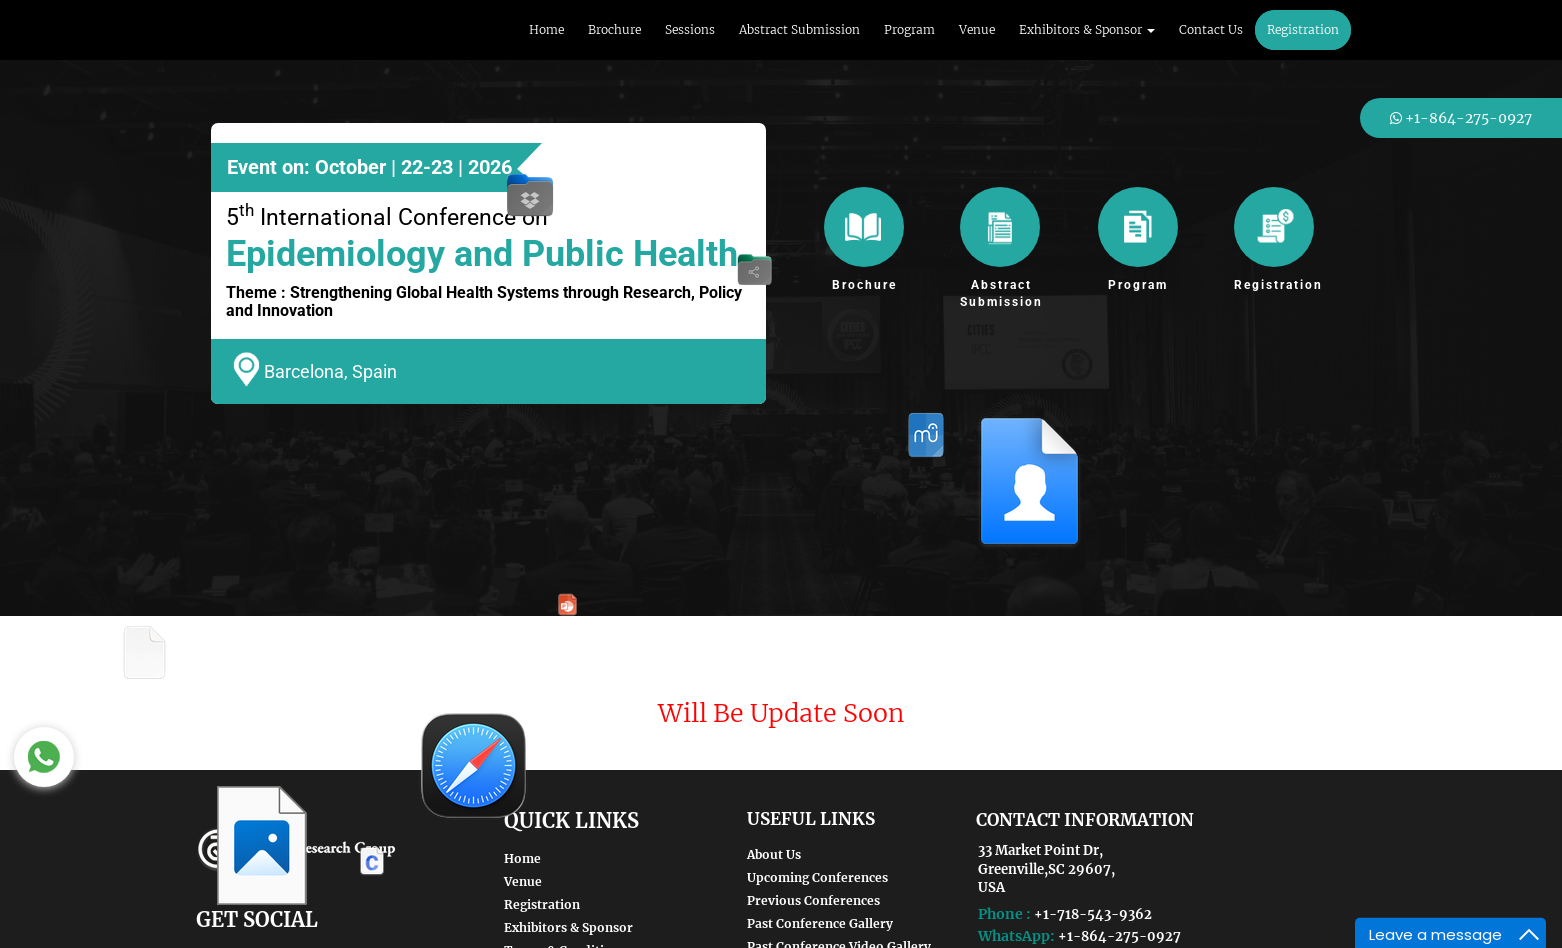 This screenshot has width=1562, height=948. I want to click on open an image file, so click(261, 845).